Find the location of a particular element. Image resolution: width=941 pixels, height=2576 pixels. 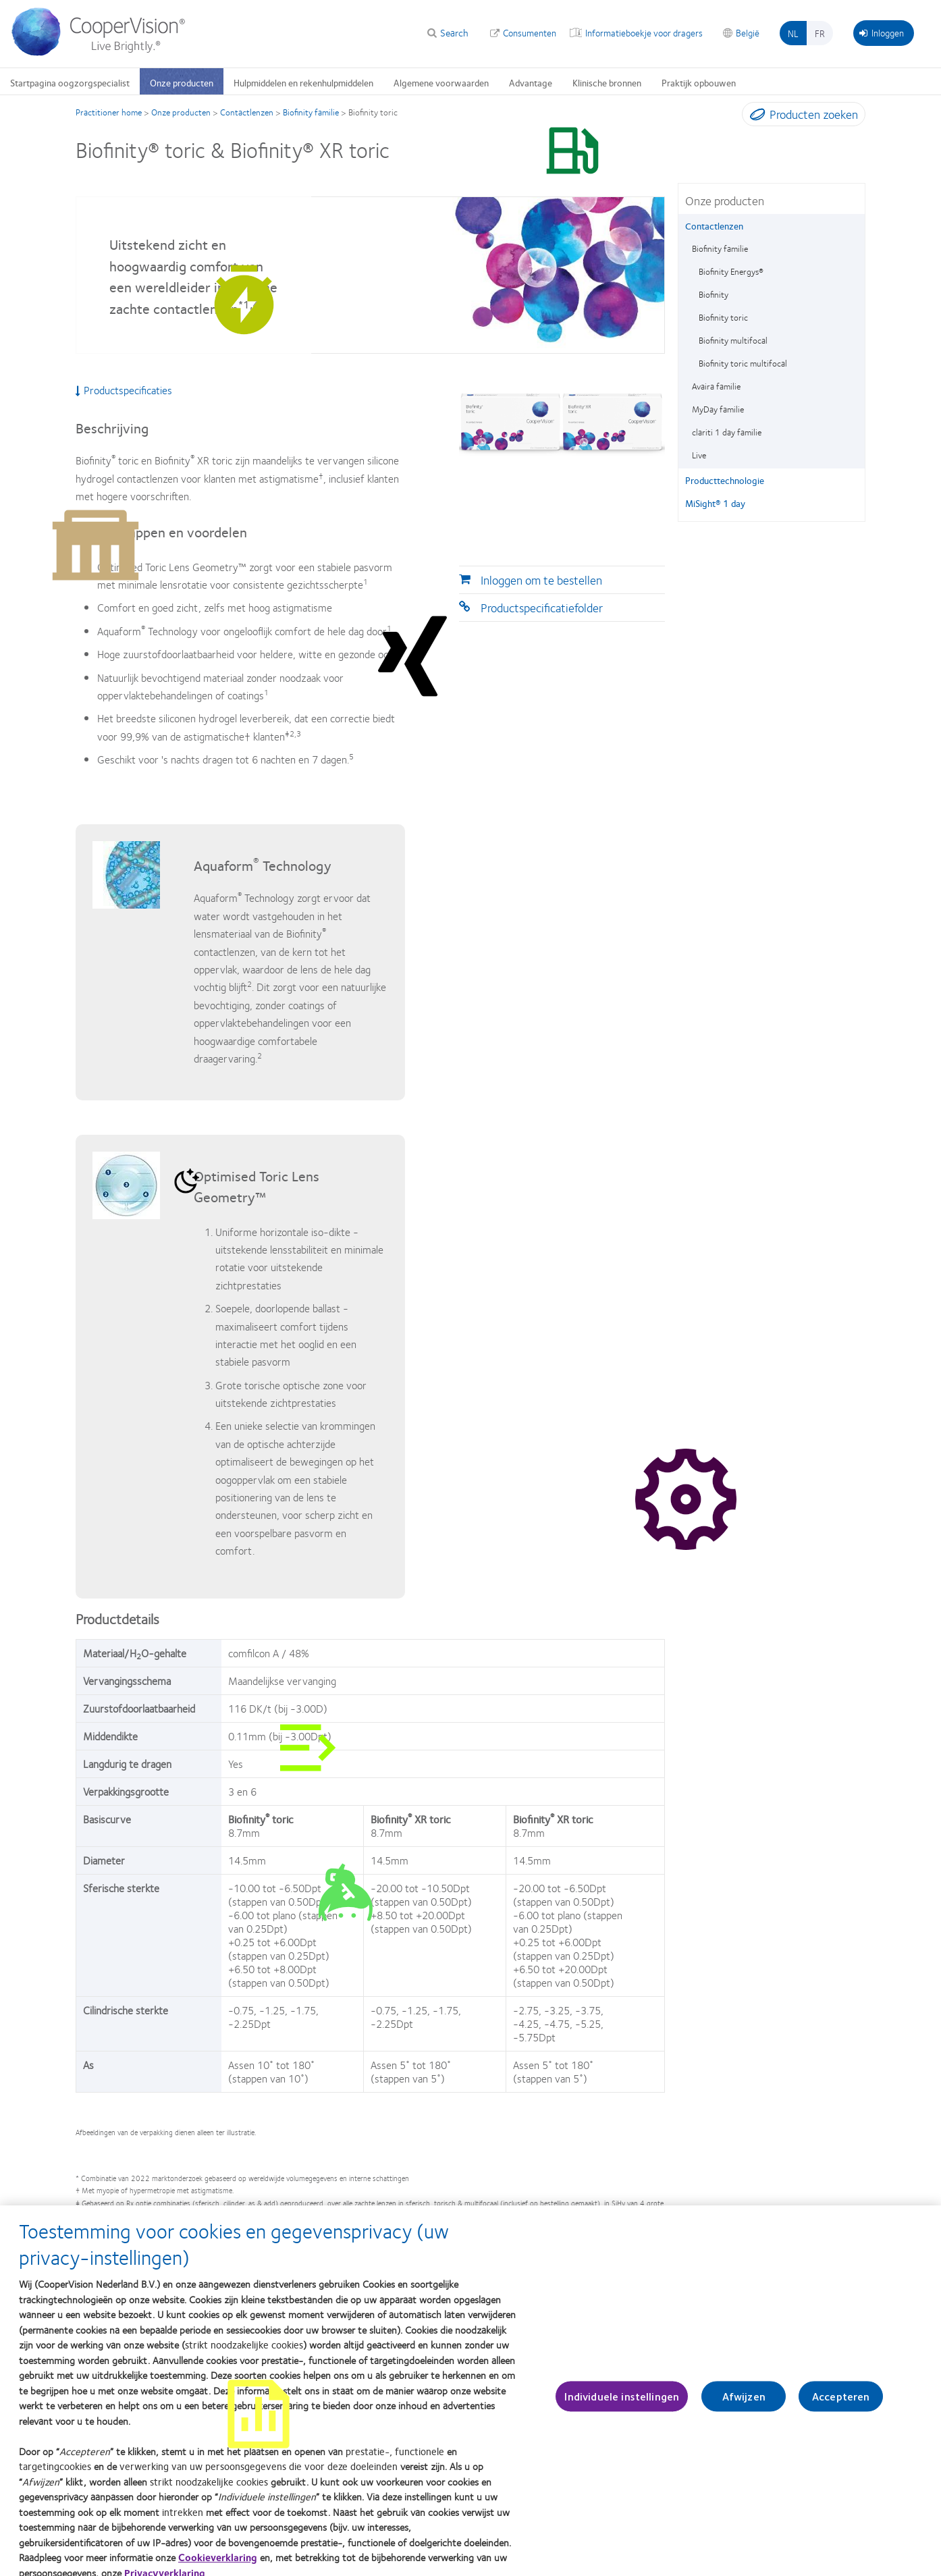

access settings or preferences is located at coordinates (686, 1499).